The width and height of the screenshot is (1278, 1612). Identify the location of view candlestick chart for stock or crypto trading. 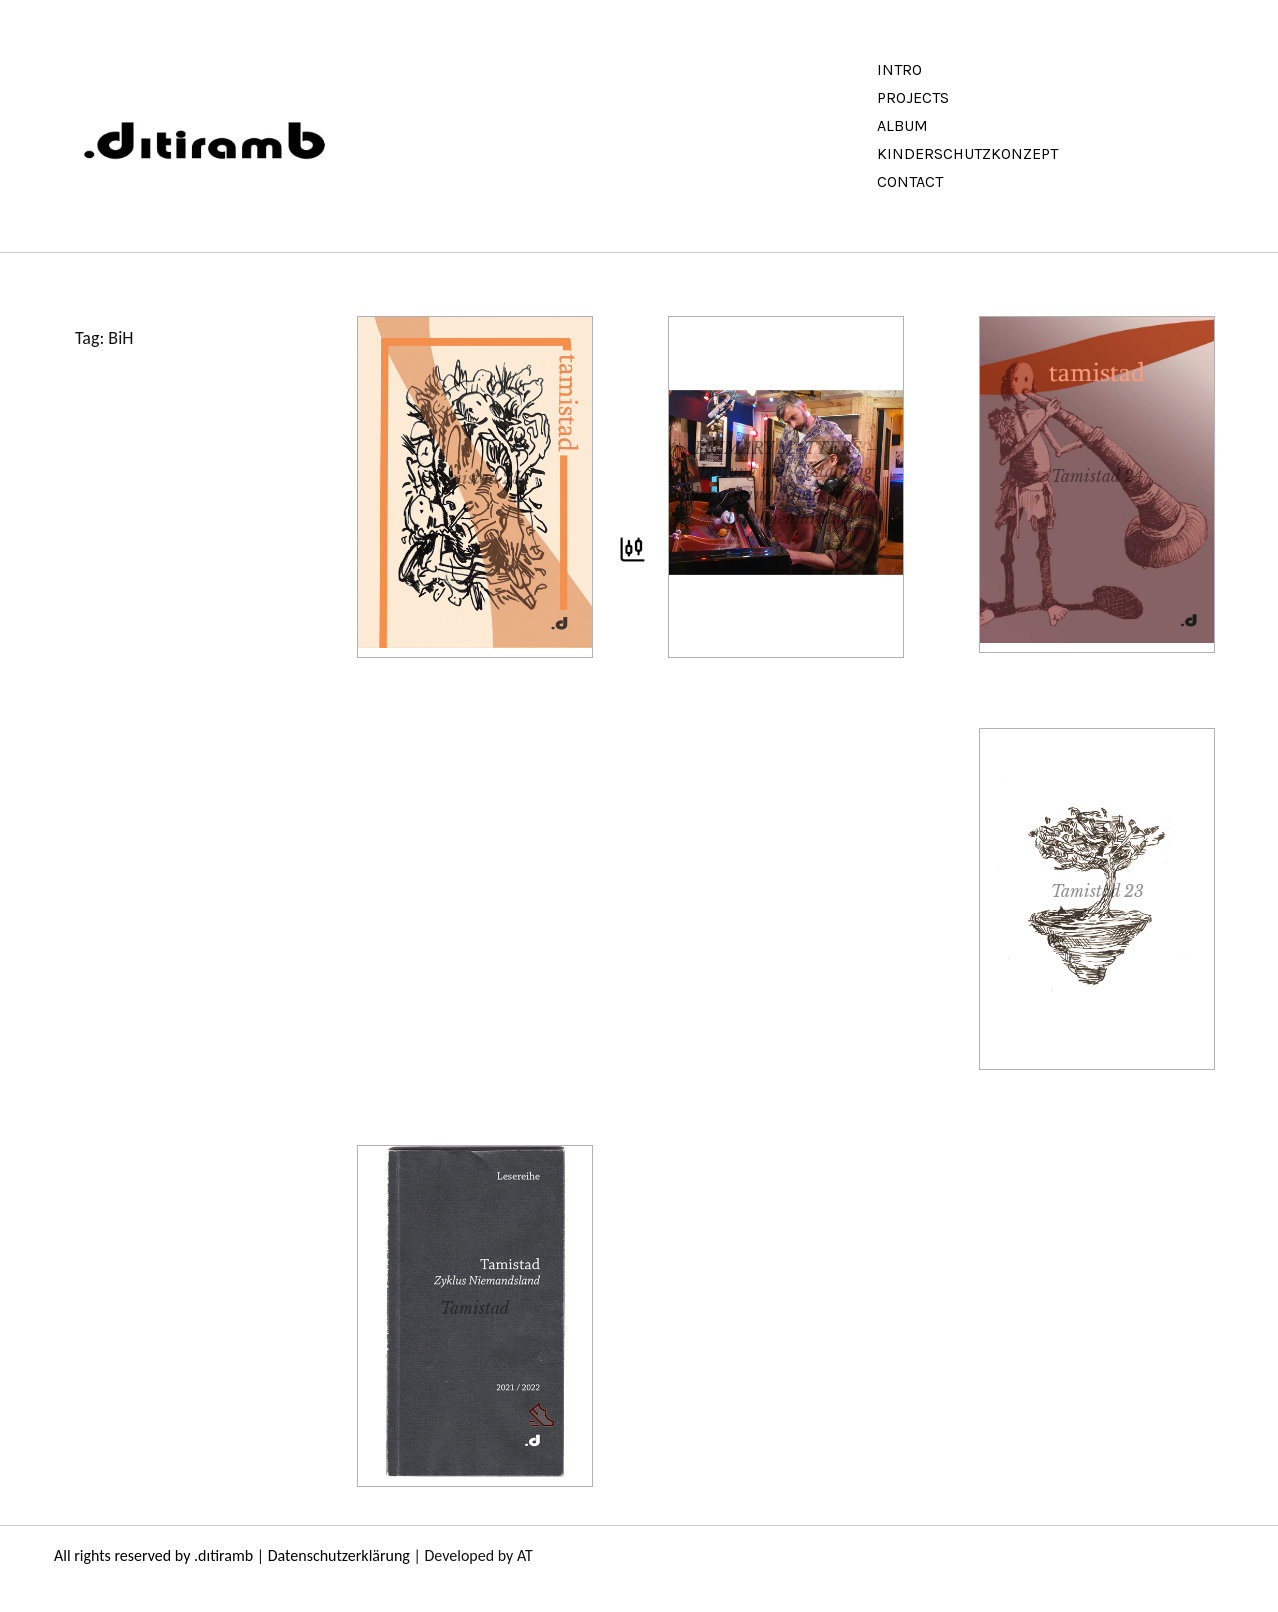
(632, 549).